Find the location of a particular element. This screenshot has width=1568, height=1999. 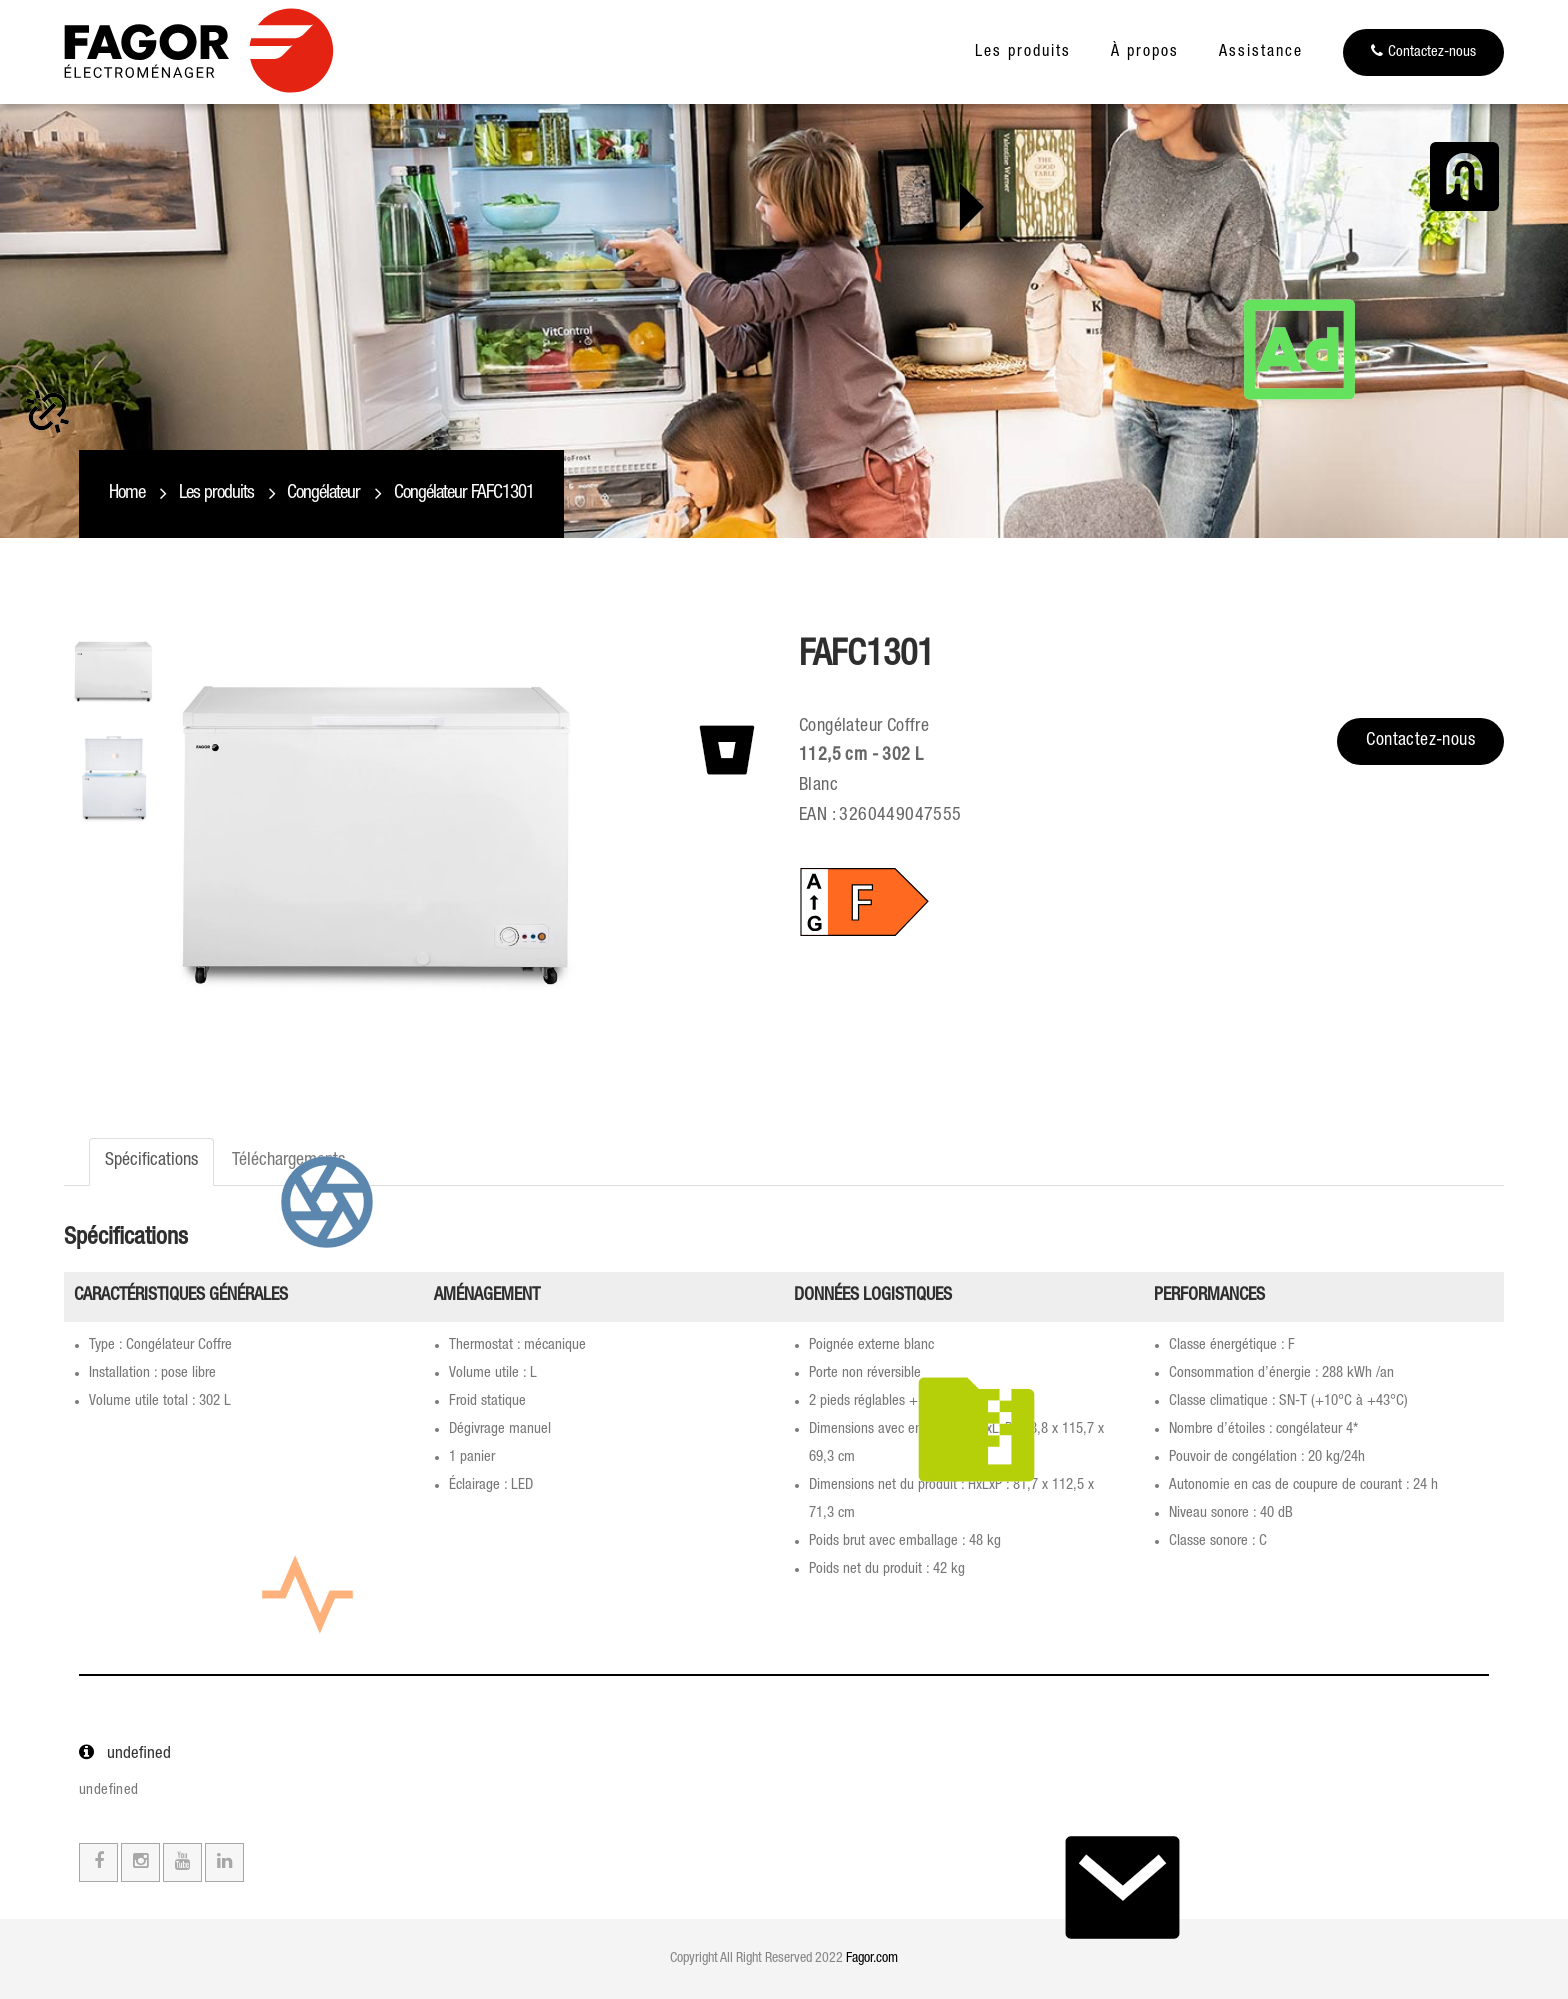

open the Haystack app is located at coordinates (1464, 176).